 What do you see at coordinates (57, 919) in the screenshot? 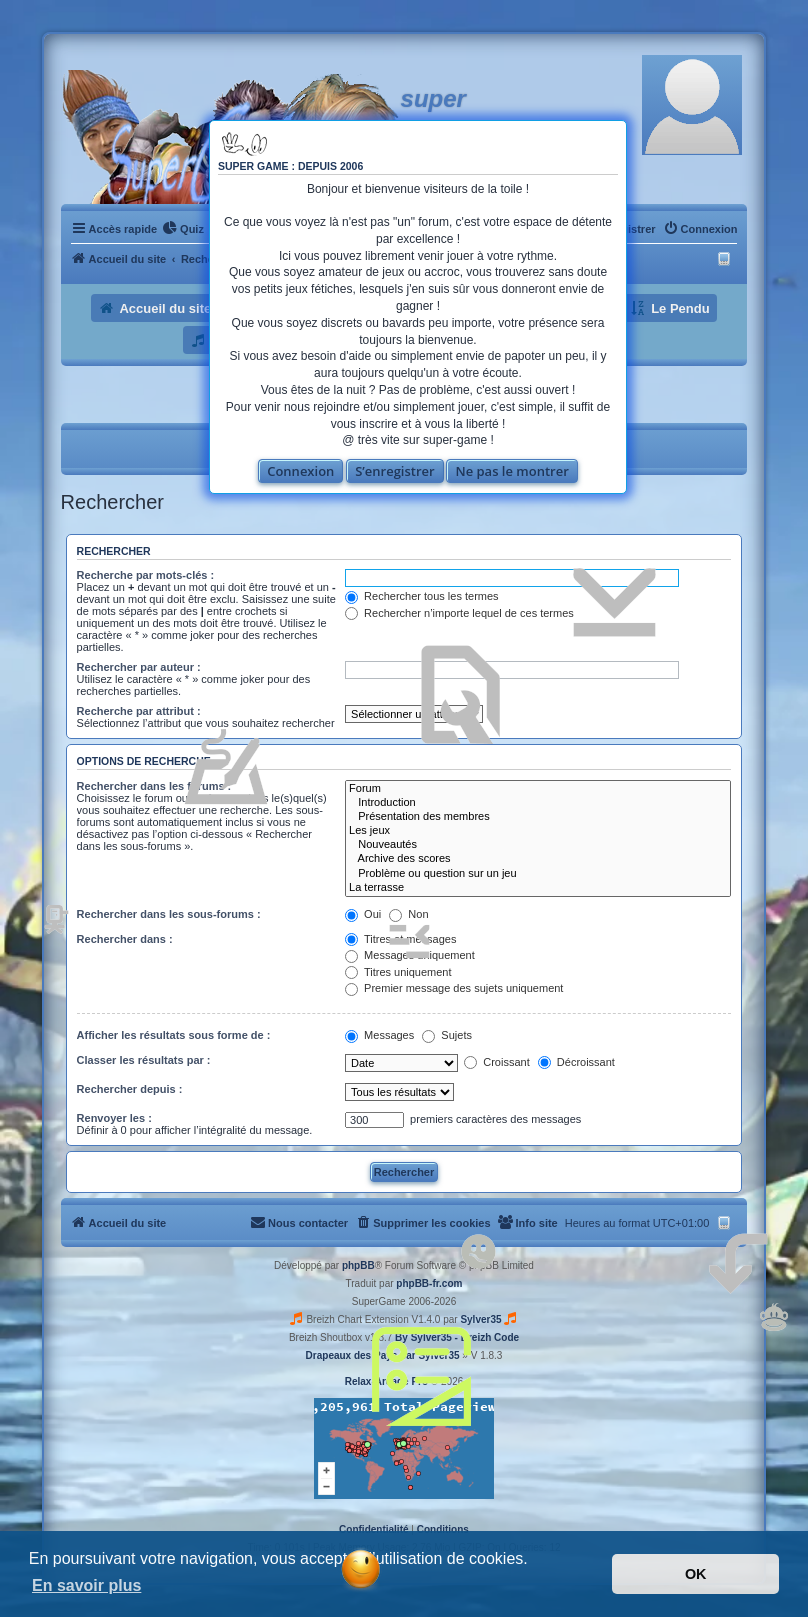
I see `configure network proxy settings` at bounding box center [57, 919].